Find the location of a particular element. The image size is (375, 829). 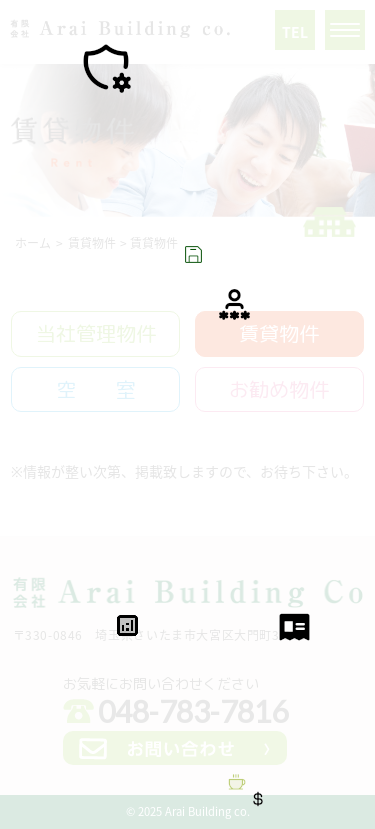

view analytics and statistics is located at coordinates (127, 625).